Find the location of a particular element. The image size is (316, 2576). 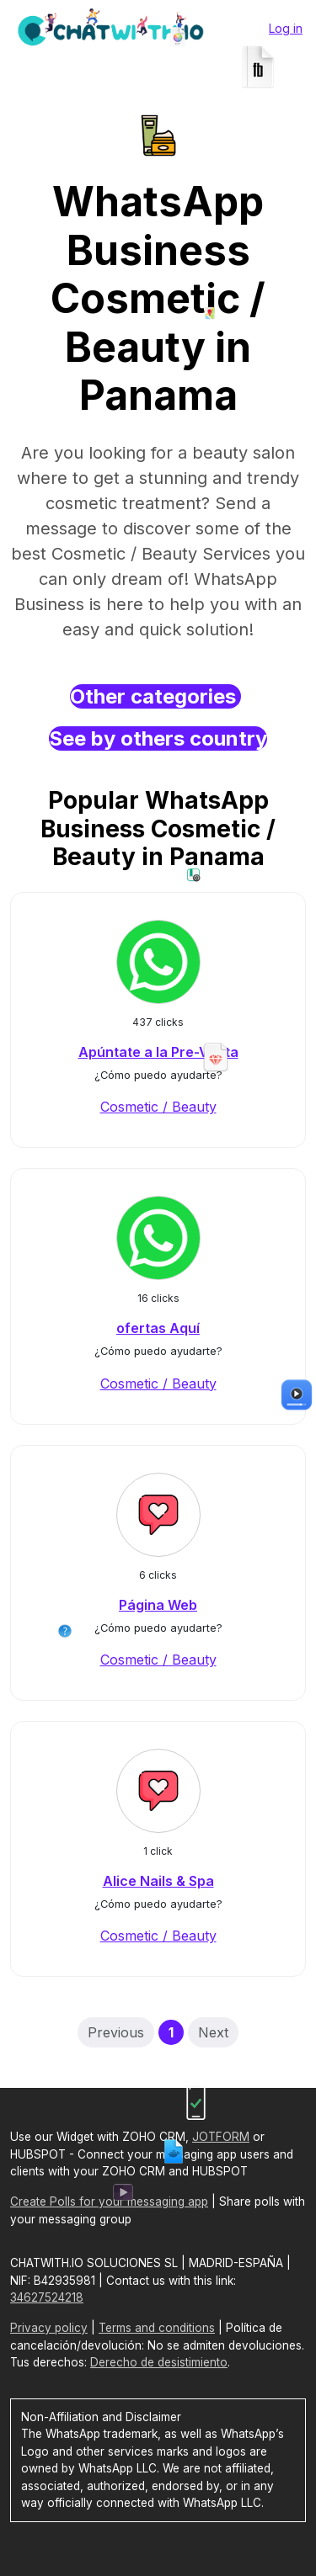

a google earth KML geographic data file is located at coordinates (210, 313).